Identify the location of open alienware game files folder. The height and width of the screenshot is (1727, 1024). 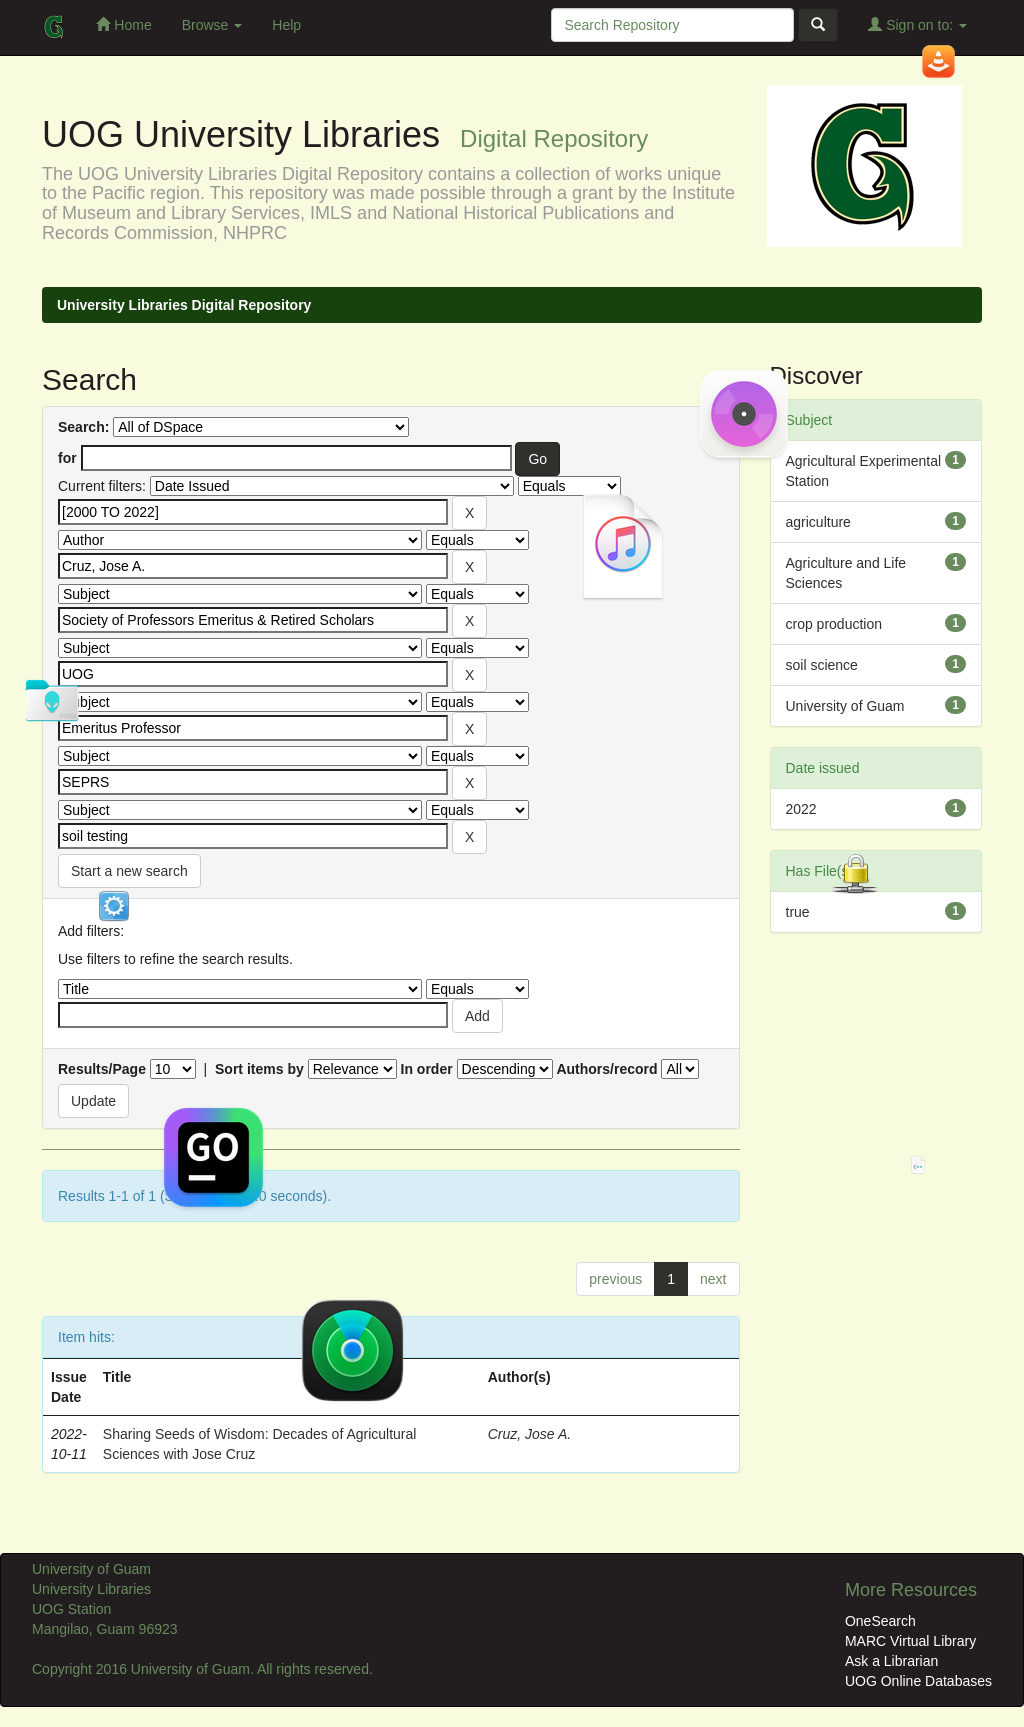
(52, 702).